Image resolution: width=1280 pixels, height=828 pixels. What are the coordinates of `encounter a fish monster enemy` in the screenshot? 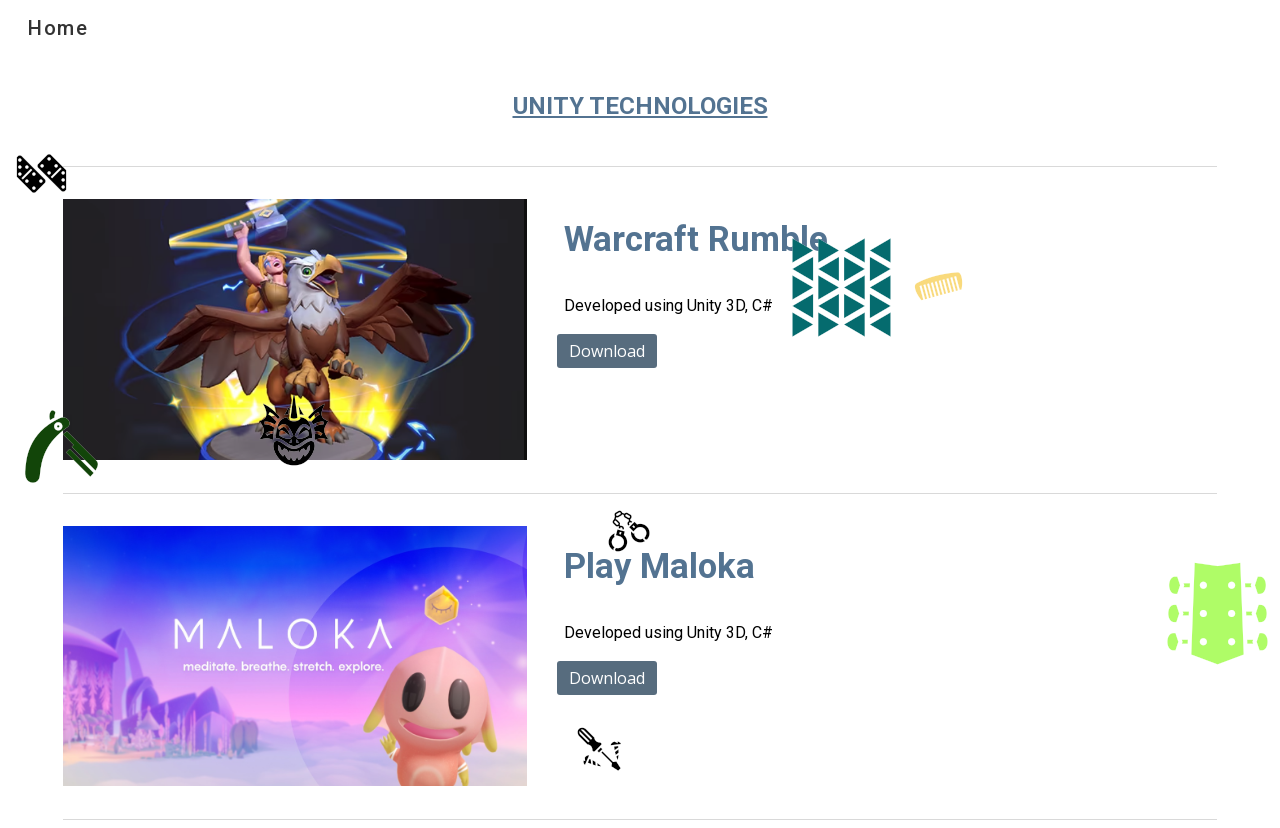 It's located at (294, 430).